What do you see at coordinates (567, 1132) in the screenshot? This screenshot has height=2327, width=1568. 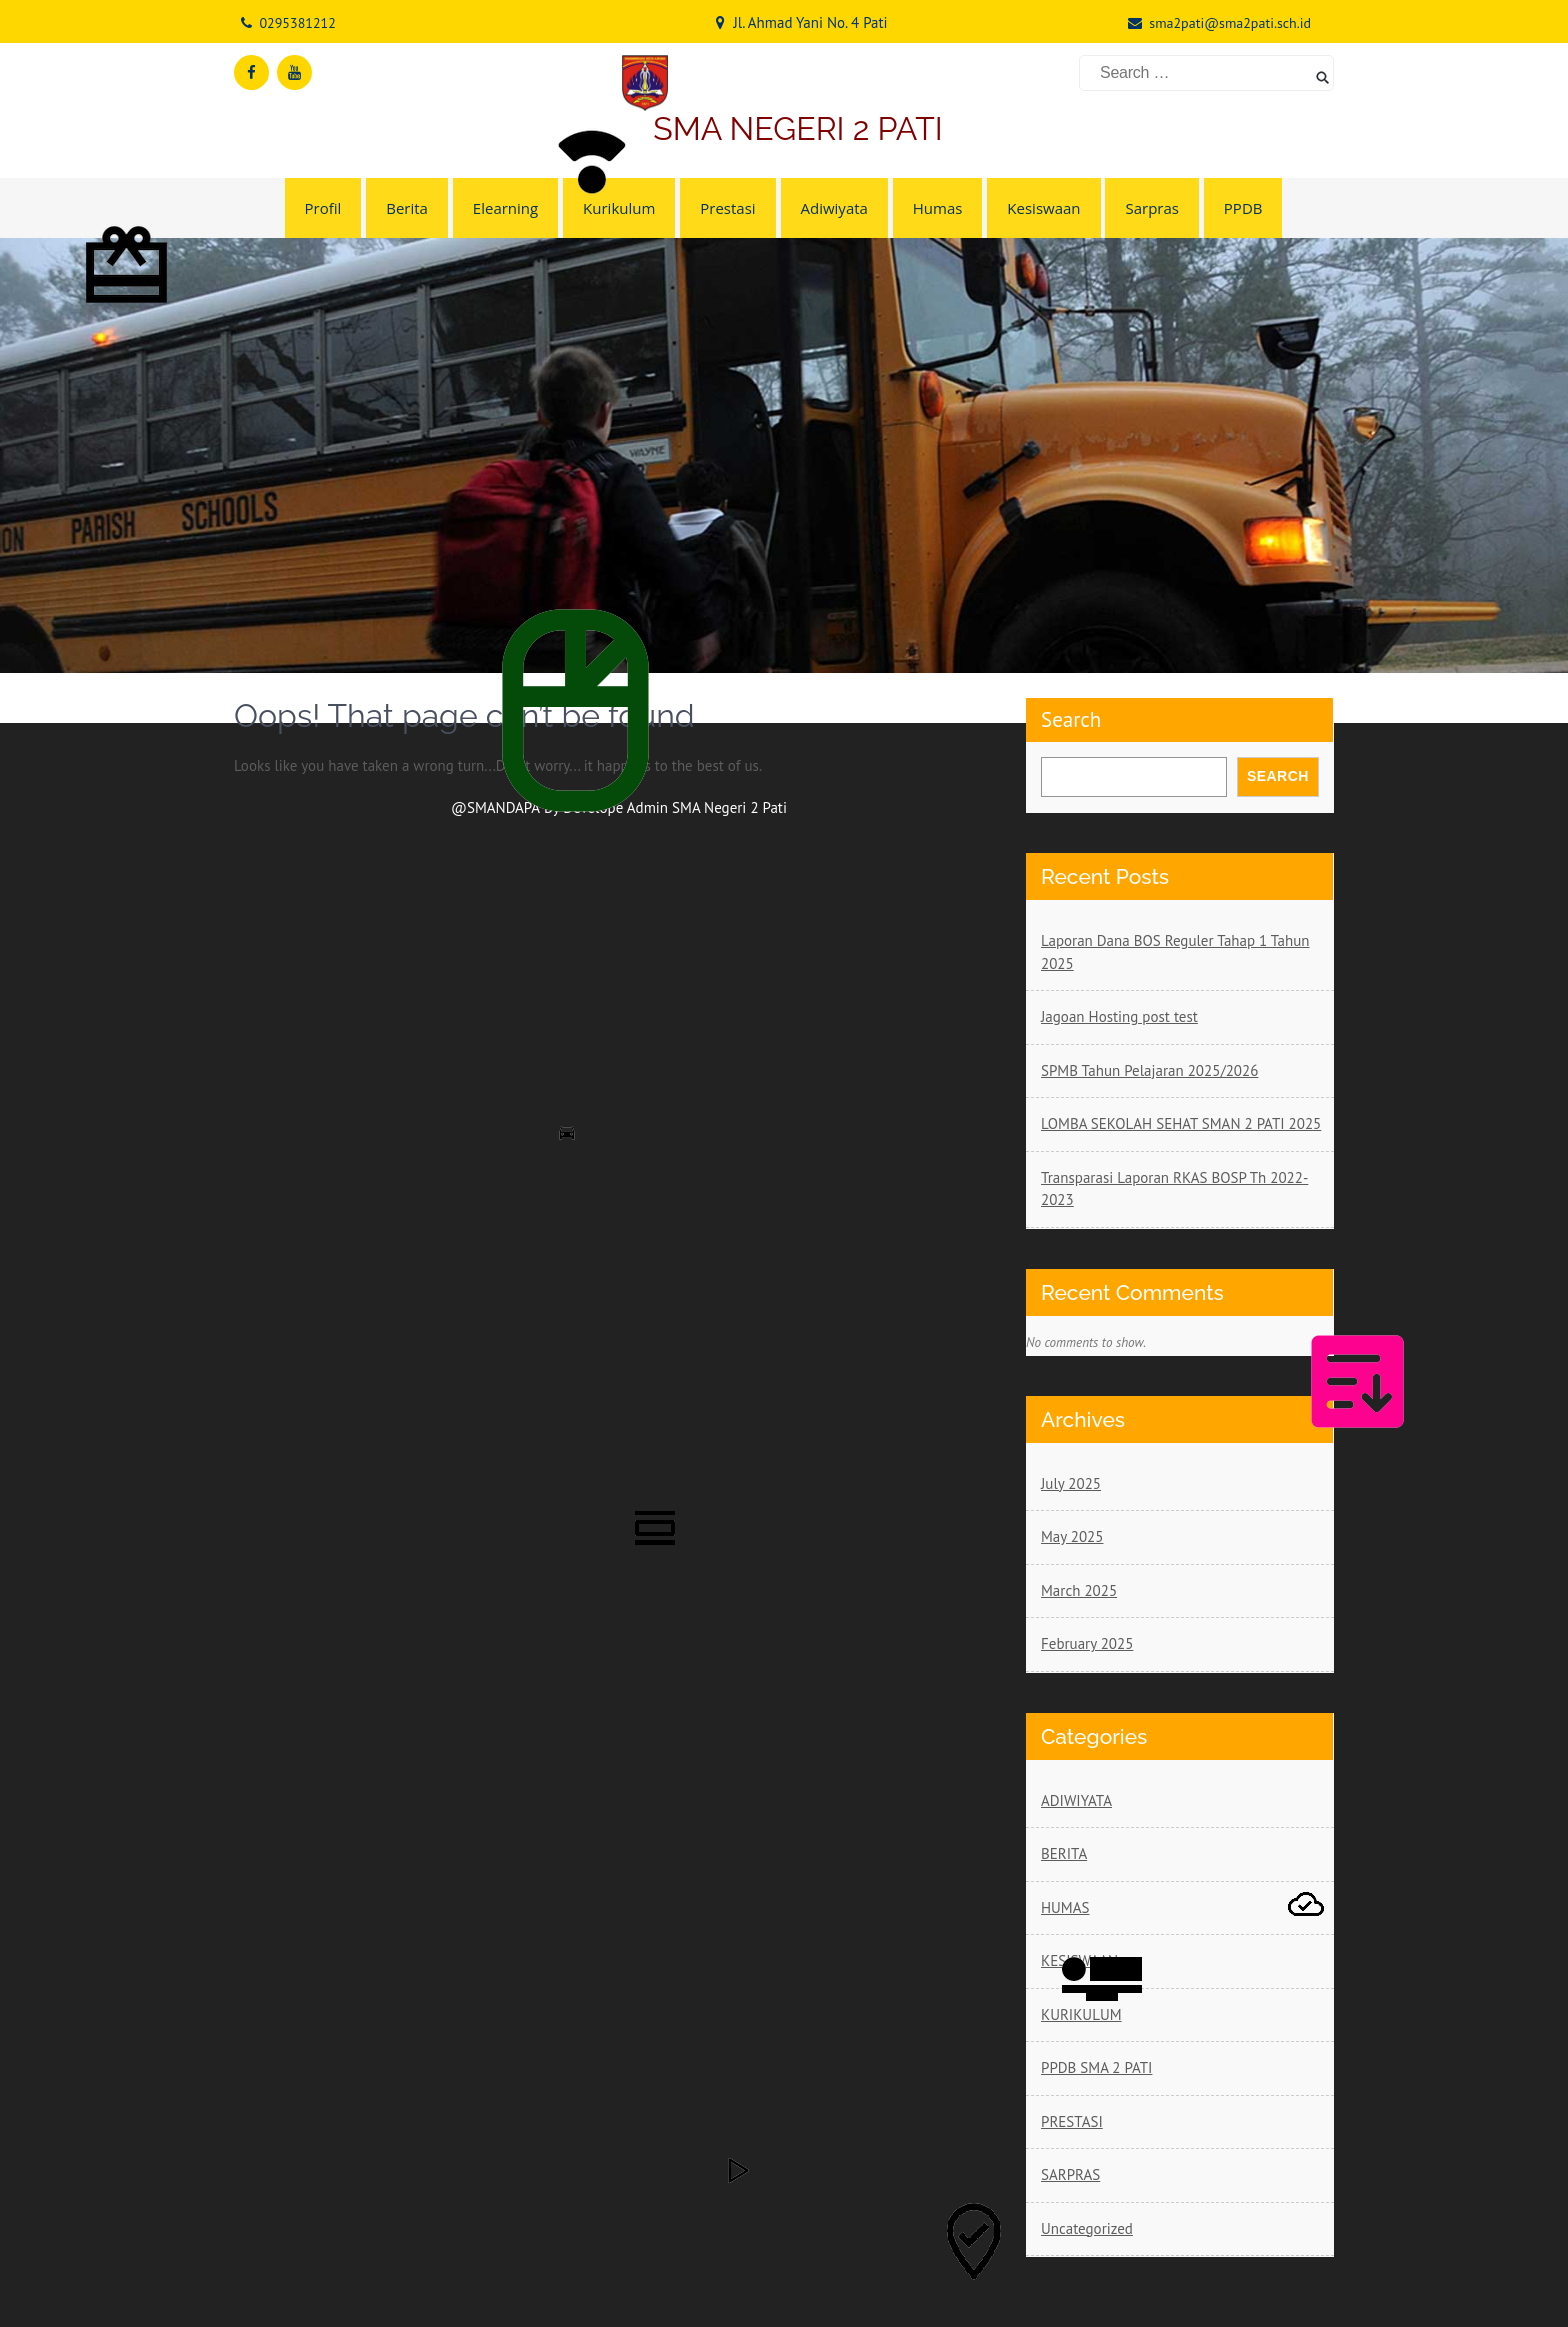 I see `get driving directions` at bounding box center [567, 1132].